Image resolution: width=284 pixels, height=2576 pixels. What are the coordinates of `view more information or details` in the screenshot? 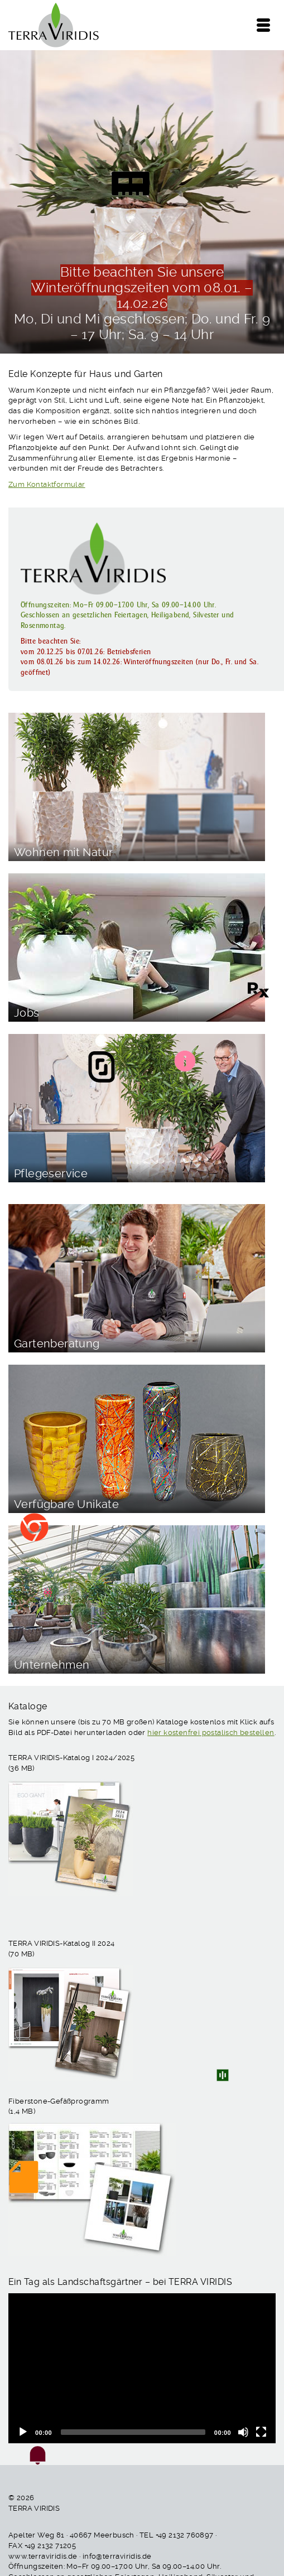 It's located at (185, 1061).